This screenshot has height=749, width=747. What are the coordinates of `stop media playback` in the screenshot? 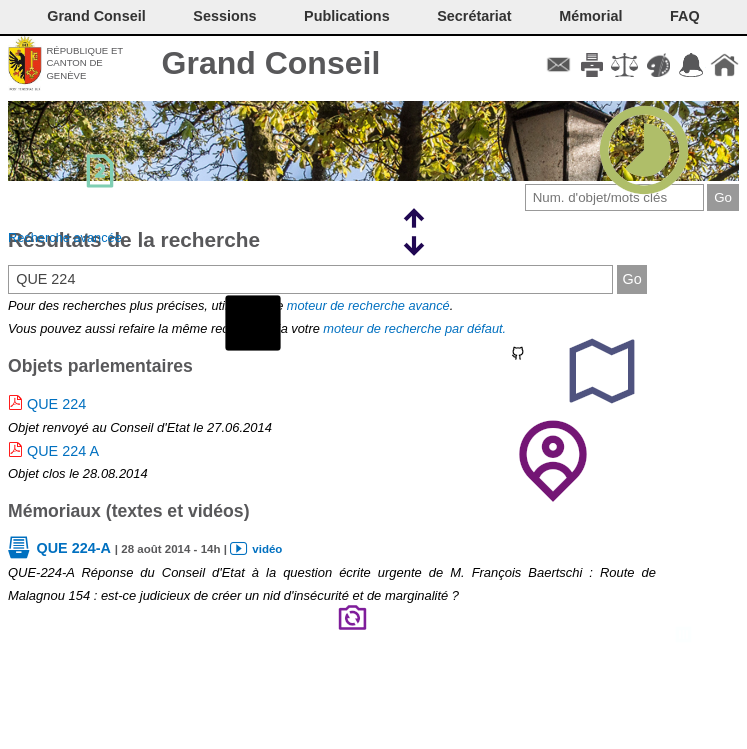 It's located at (253, 323).